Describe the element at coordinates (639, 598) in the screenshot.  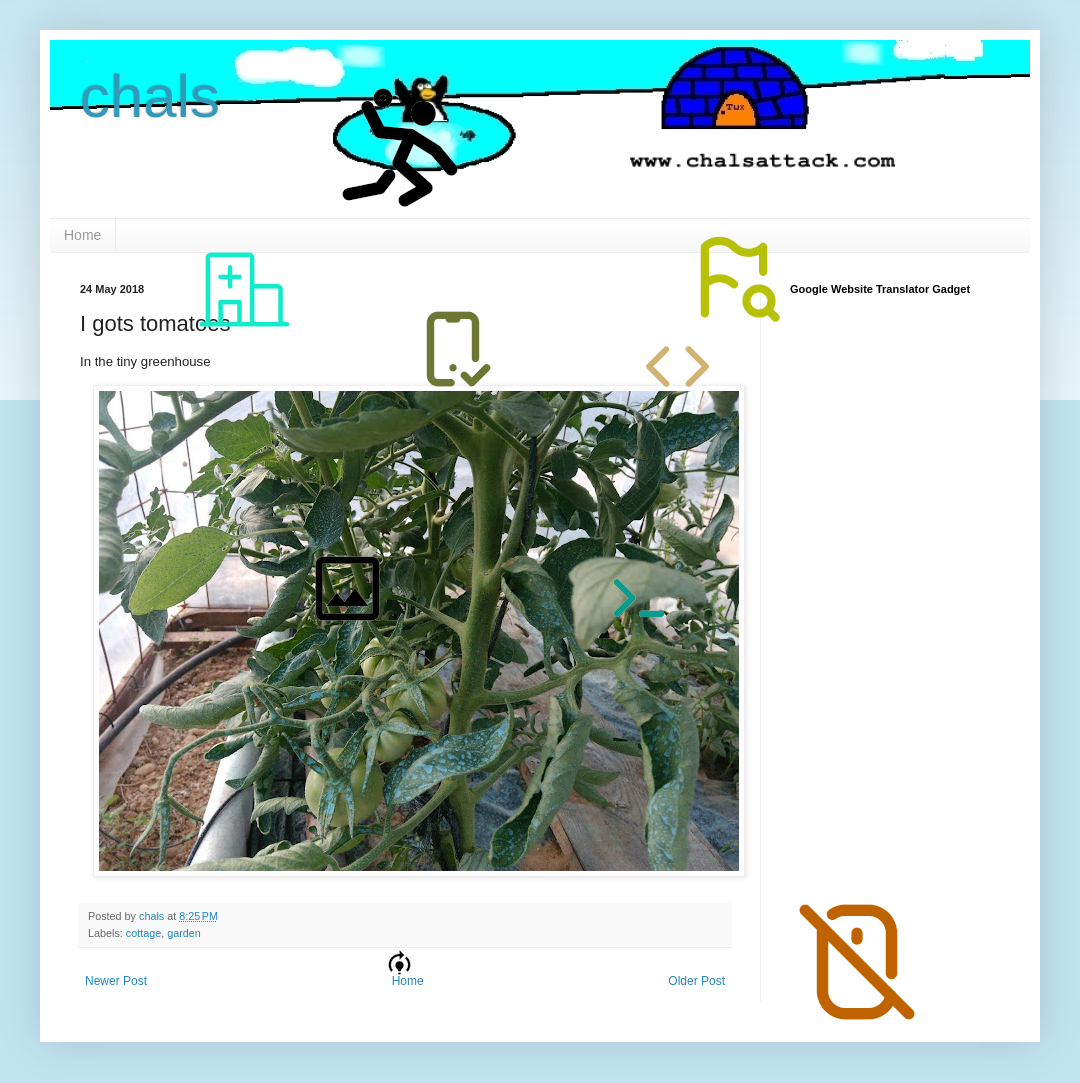
I see `open command line or terminal` at that location.